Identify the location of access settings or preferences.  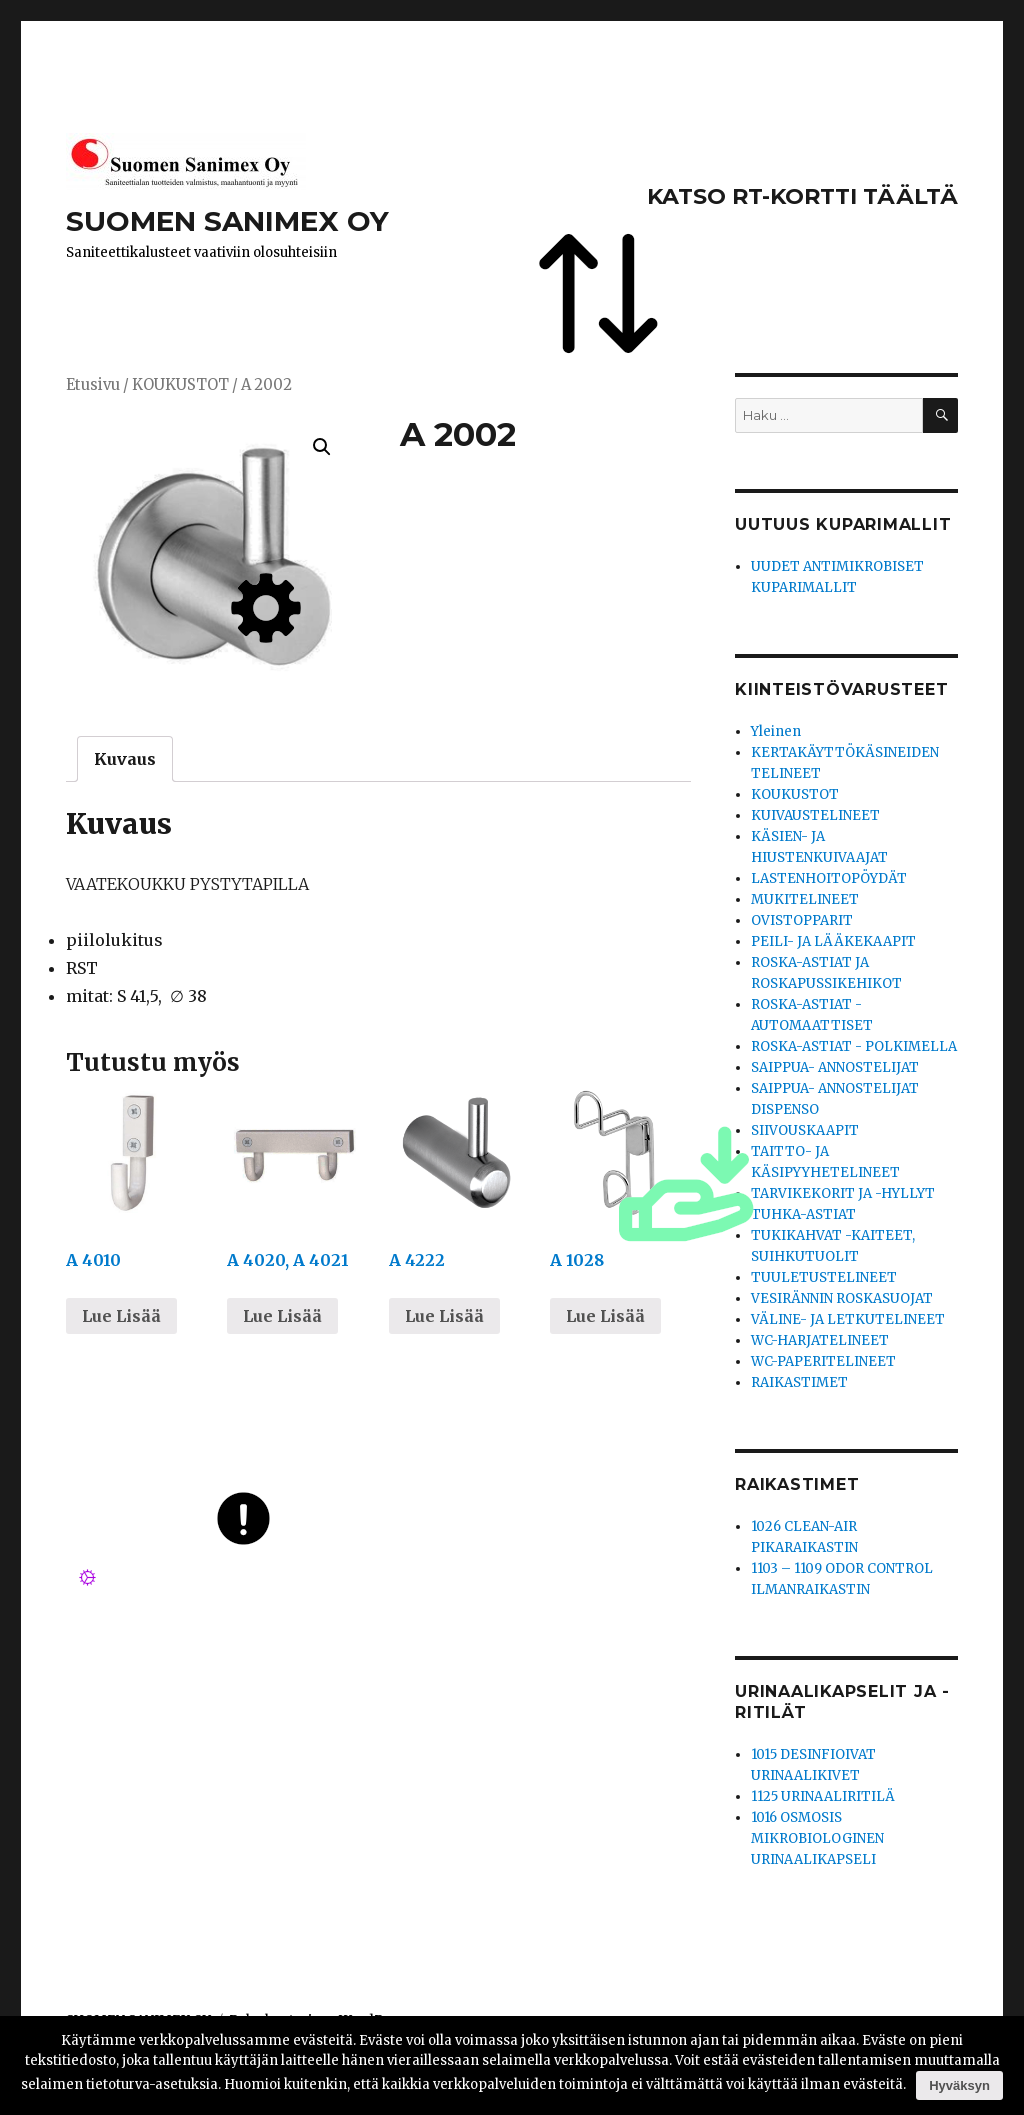
(87, 1577).